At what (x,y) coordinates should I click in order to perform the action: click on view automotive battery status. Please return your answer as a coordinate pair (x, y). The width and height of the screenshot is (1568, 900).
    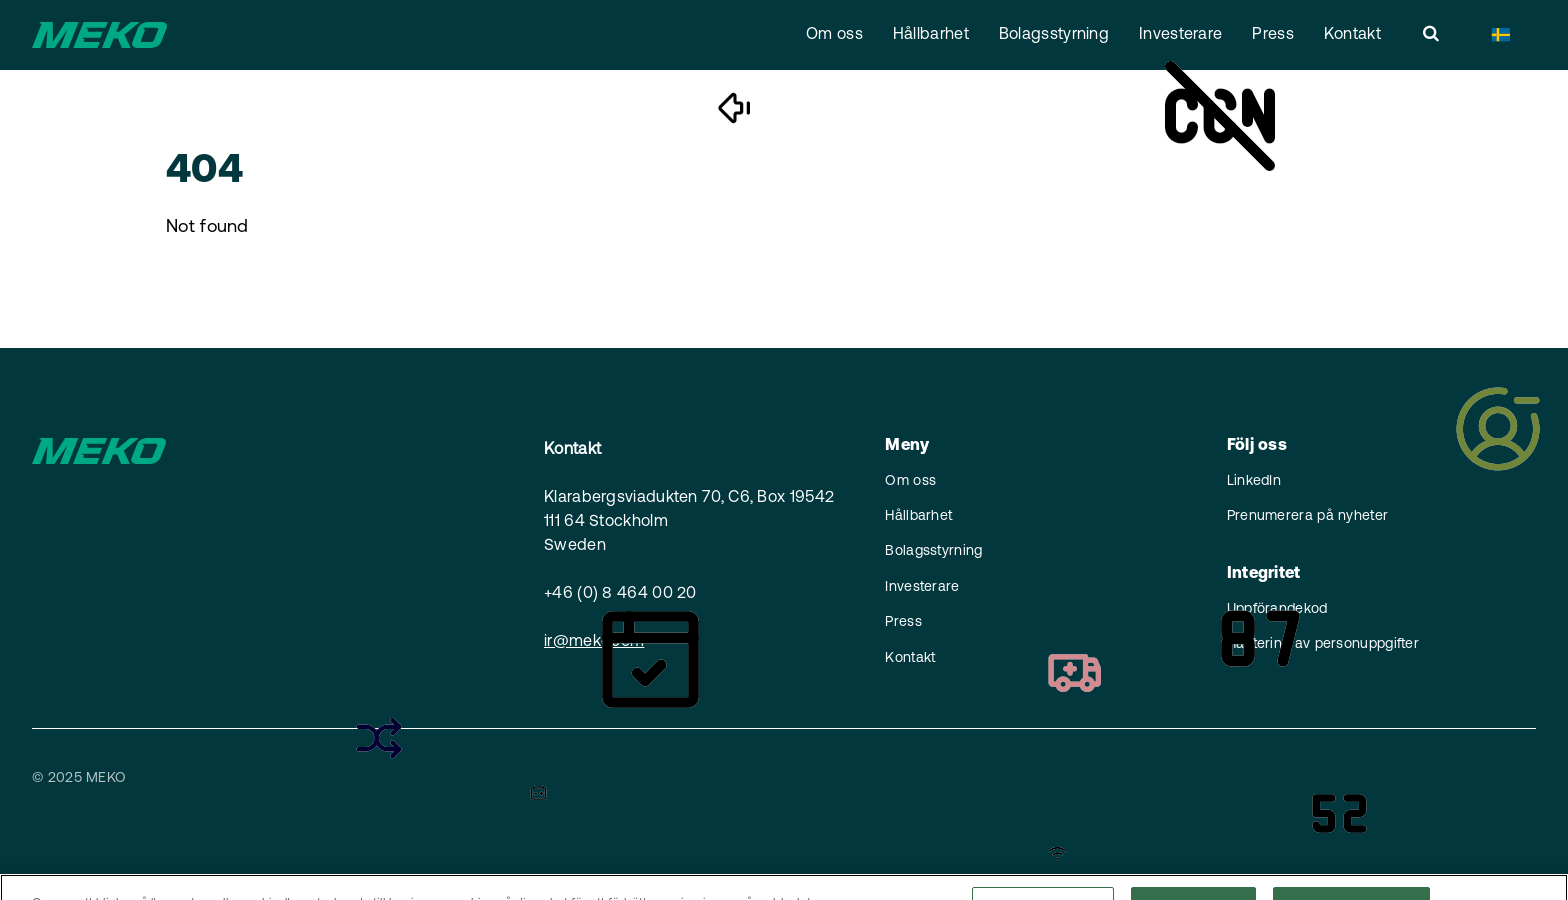
    Looking at the image, I should click on (538, 793).